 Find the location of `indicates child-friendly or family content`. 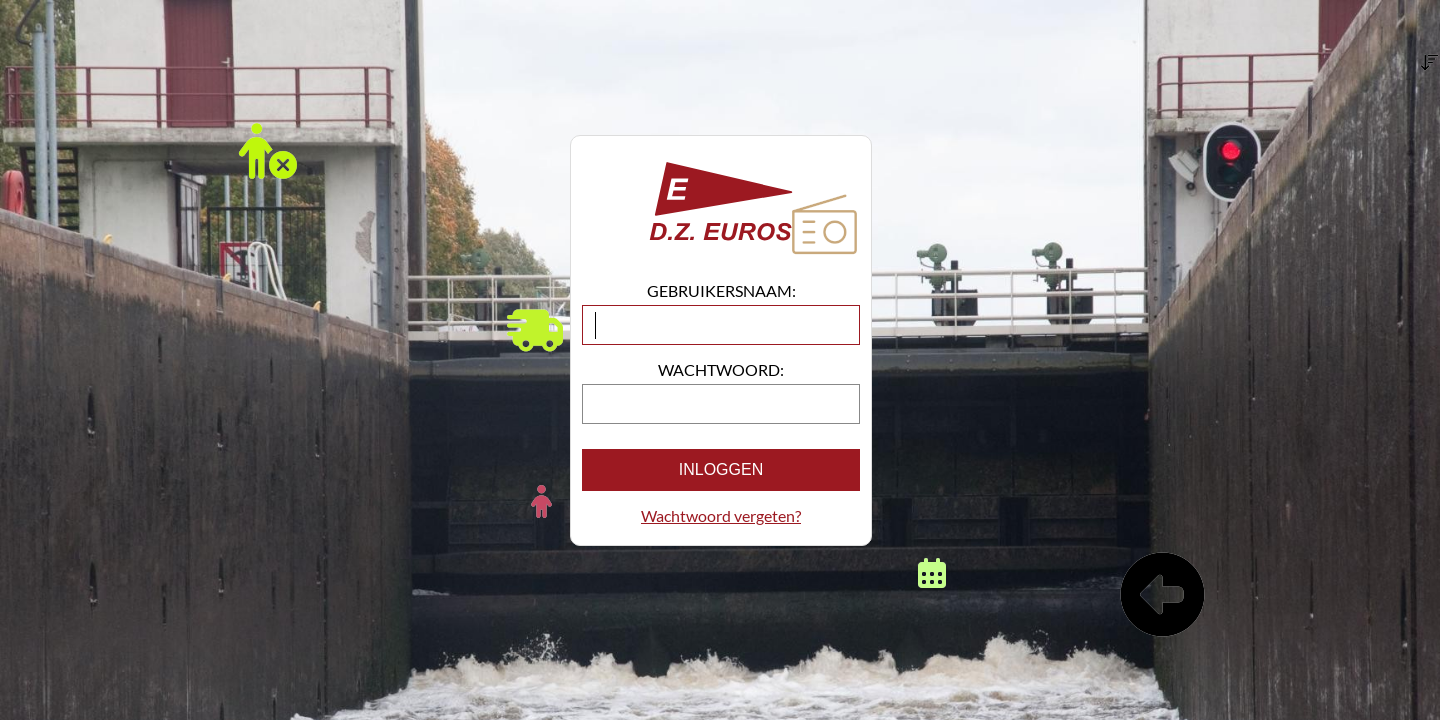

indicates child-friendly or family content is located at coordinates (541, 501).